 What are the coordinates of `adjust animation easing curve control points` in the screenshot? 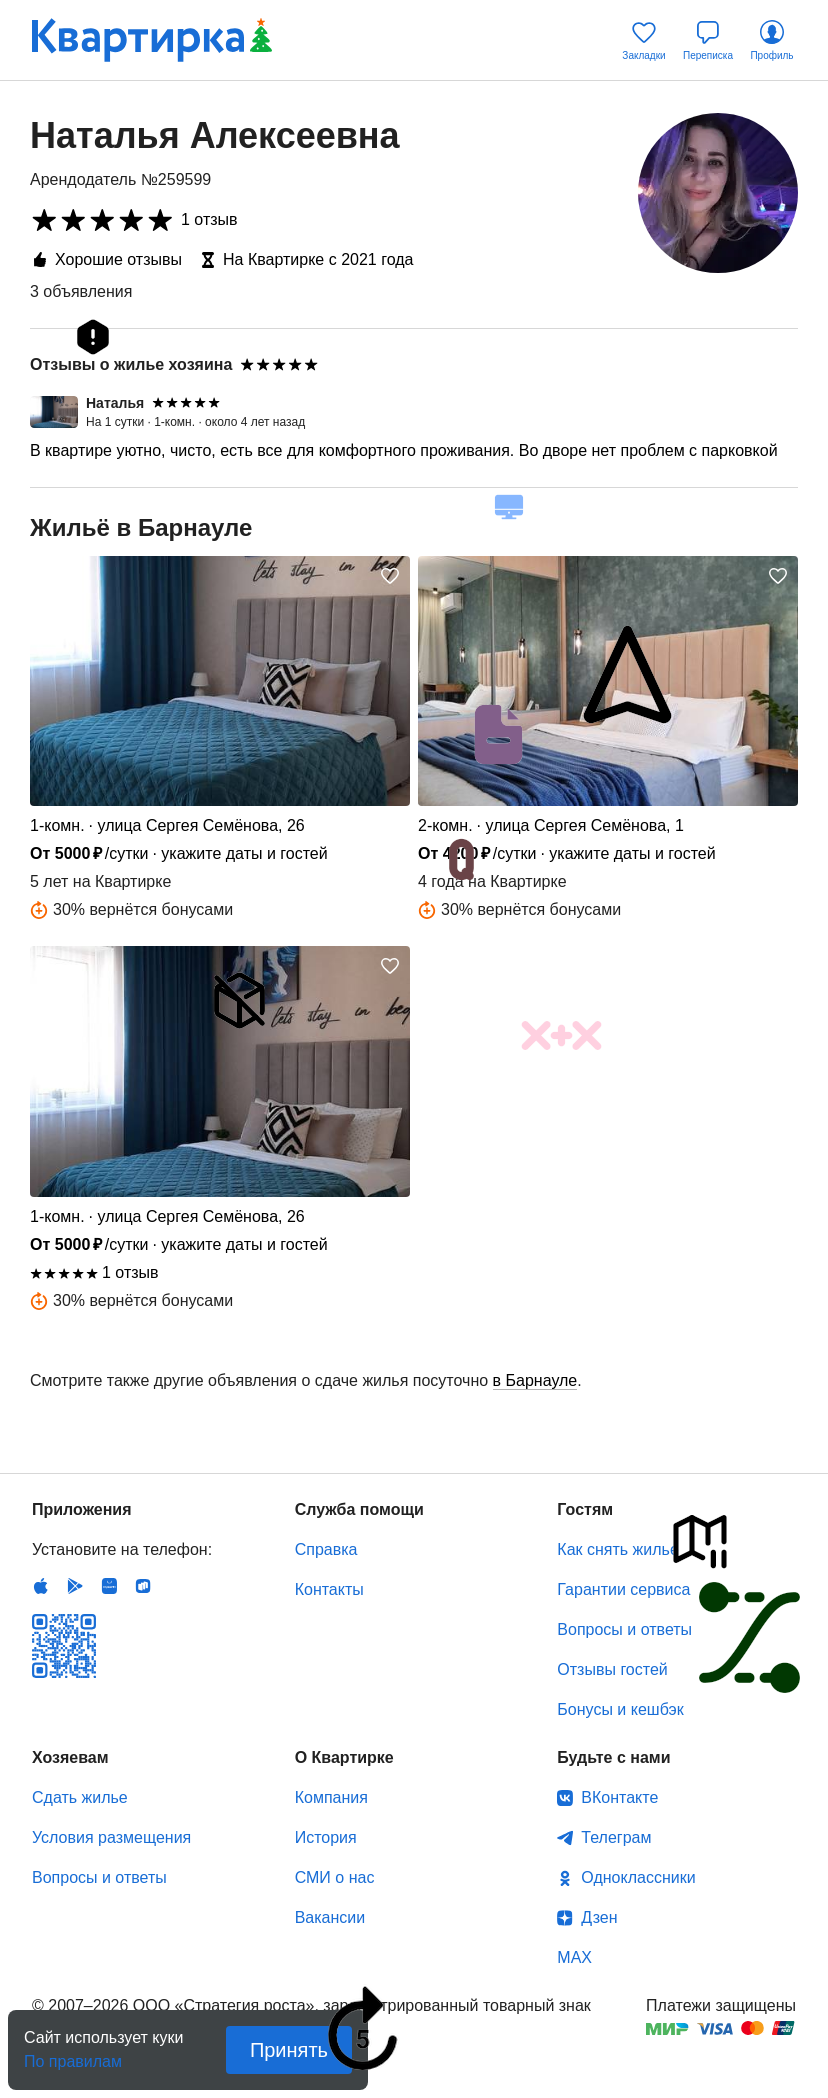 It's located at (749, 1637).